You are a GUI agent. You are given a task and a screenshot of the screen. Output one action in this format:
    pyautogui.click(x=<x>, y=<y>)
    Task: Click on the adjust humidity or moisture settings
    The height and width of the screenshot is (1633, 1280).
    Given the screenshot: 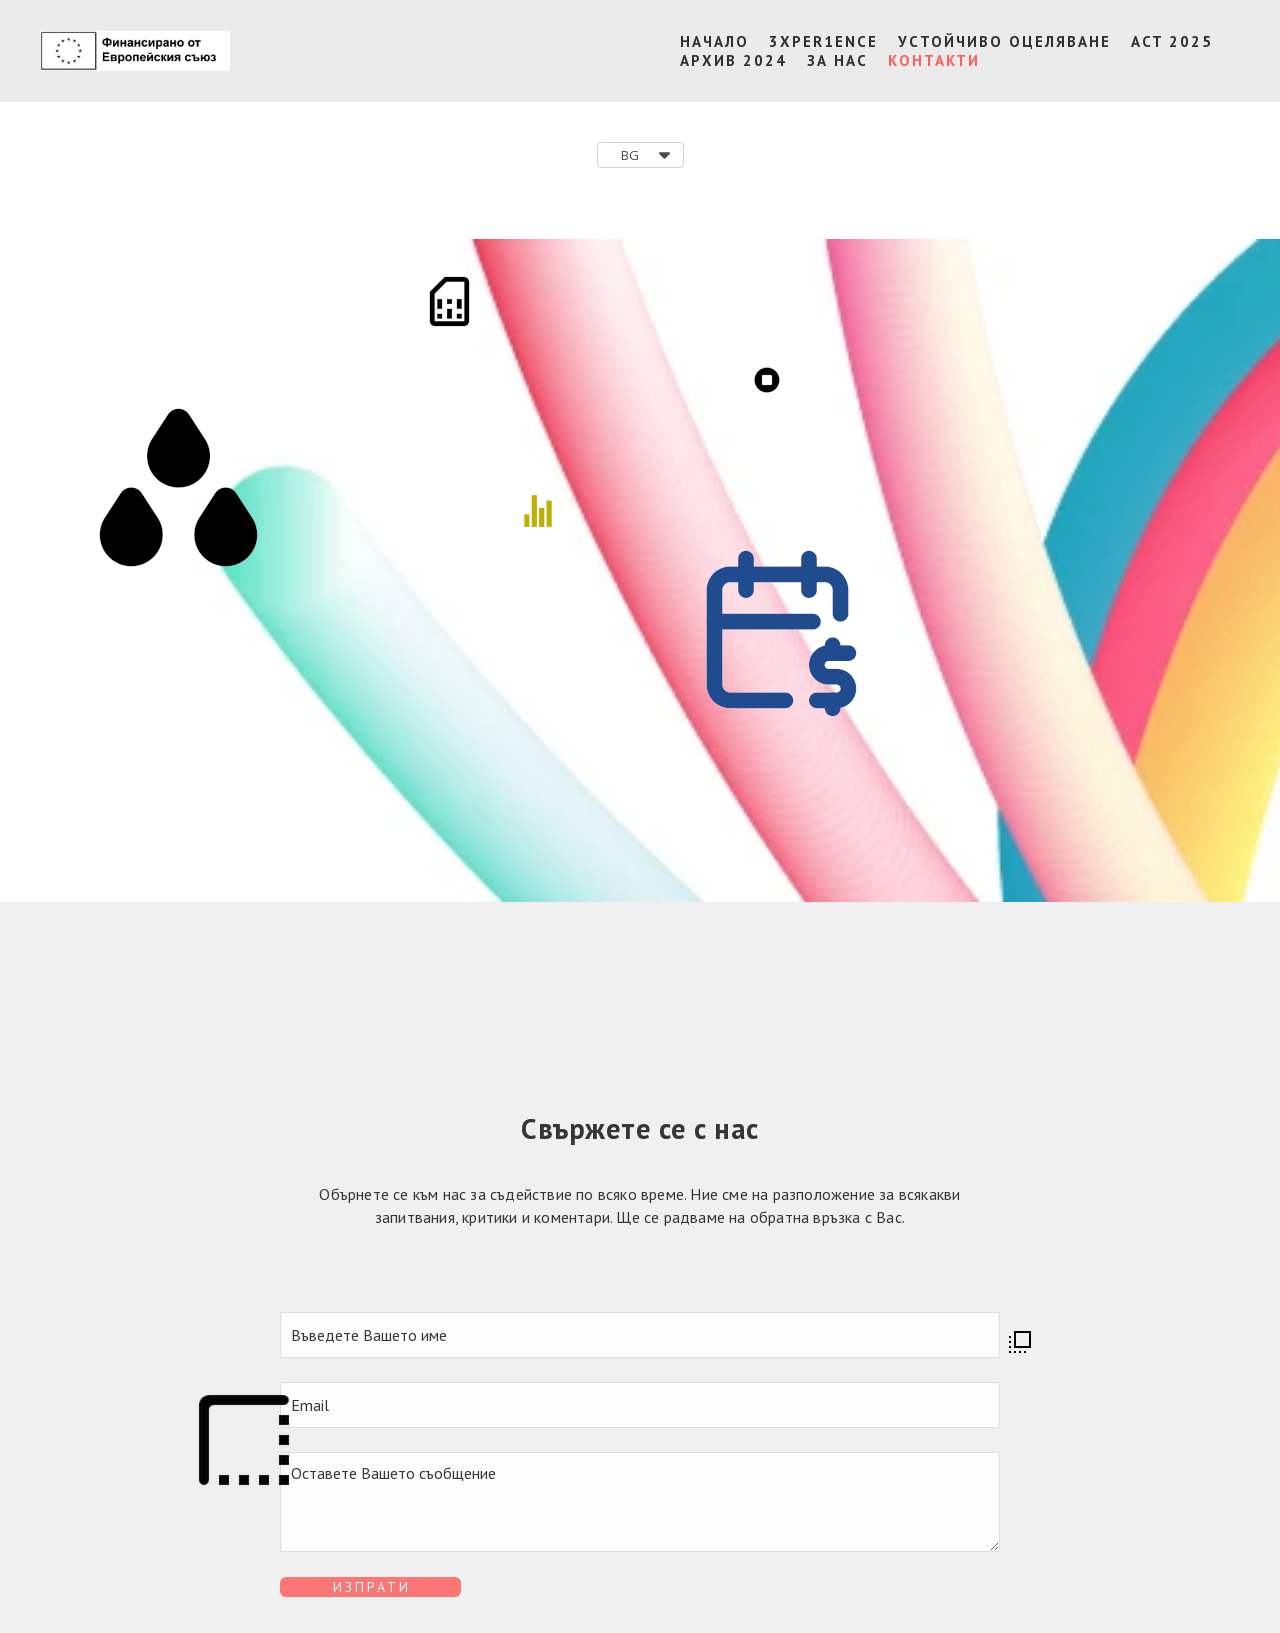 What is the action you would take?
    pyautogui.click(x=178, y=487)
    